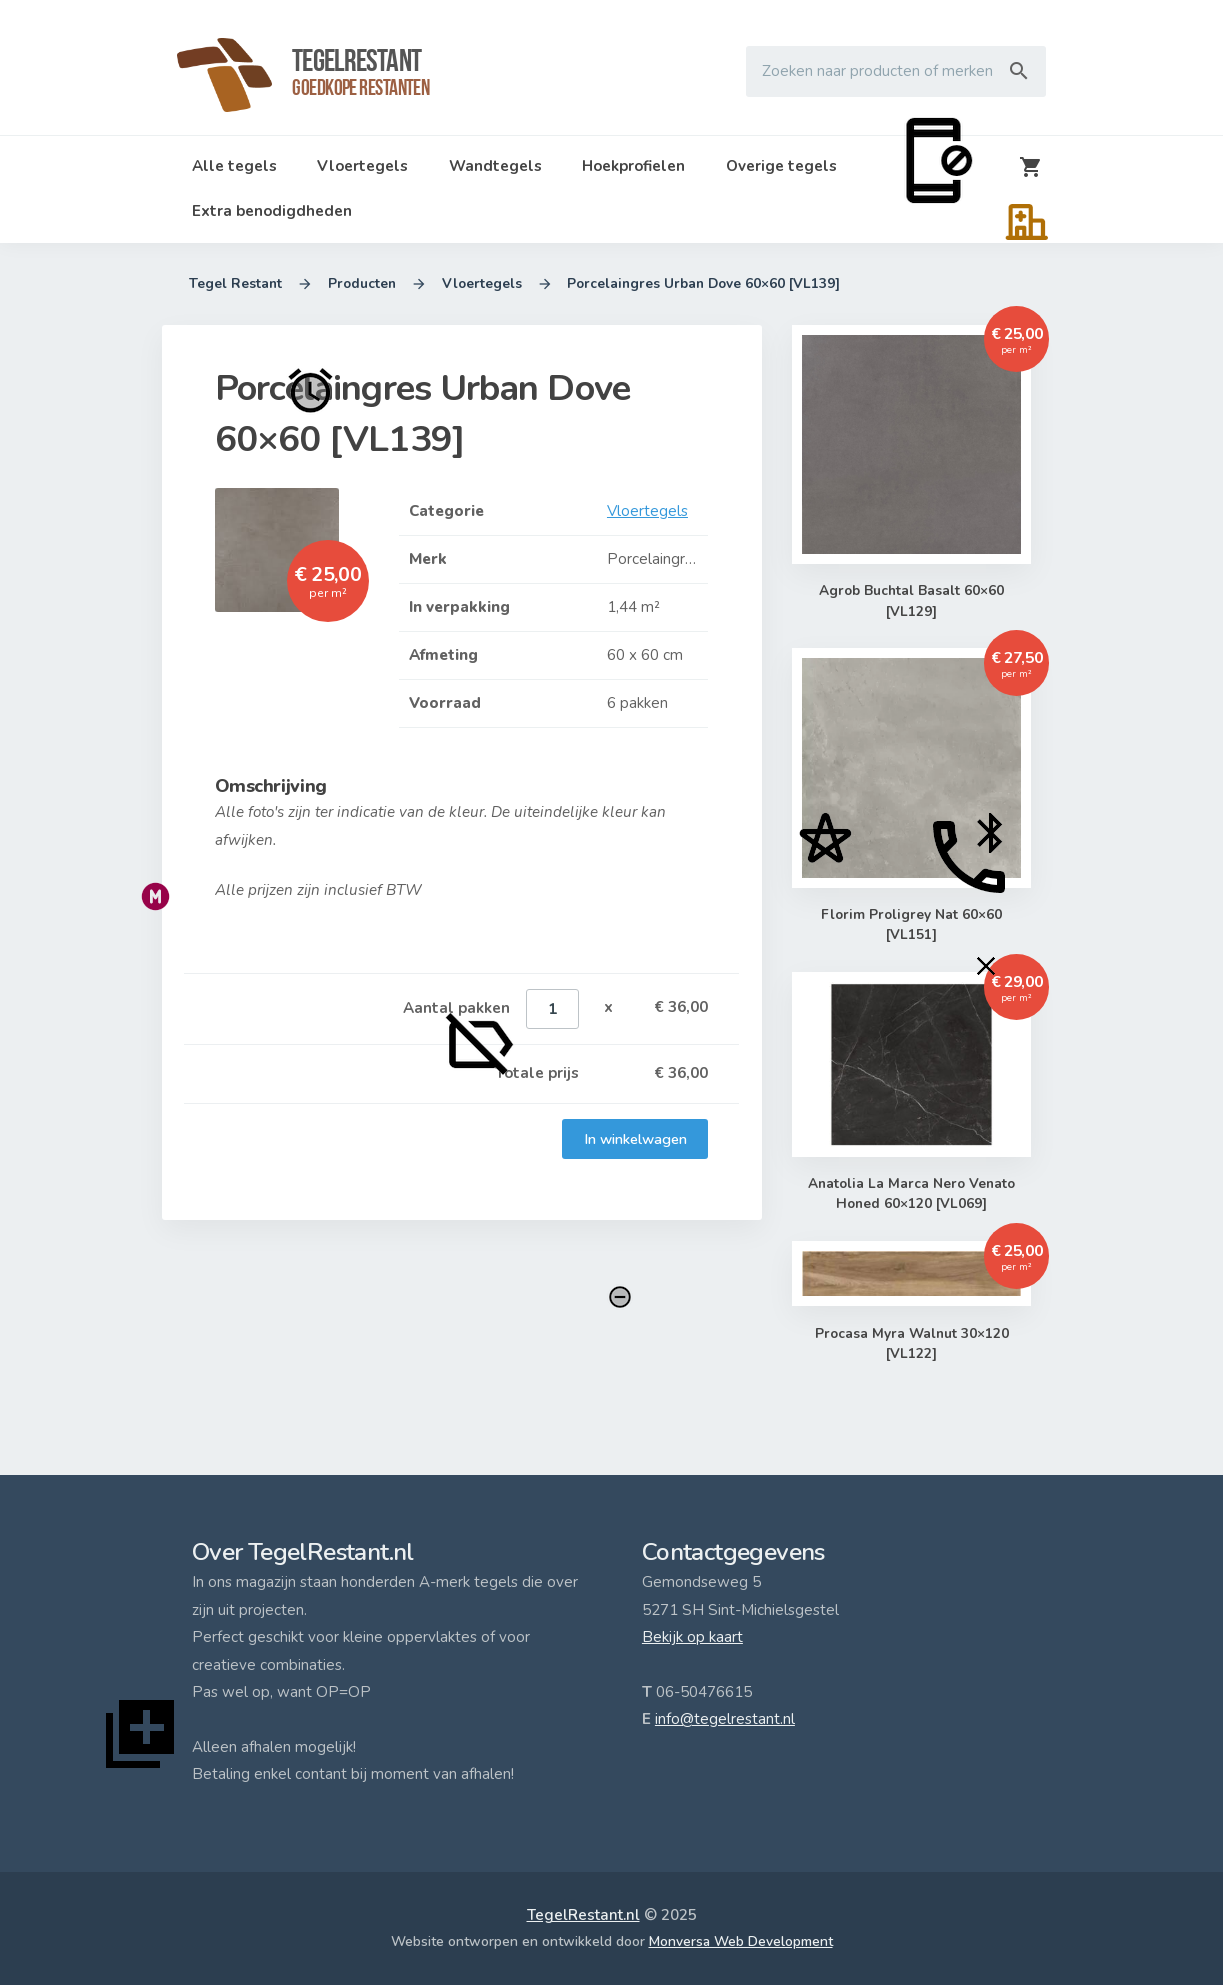 This screenshot has width=1223, height=1985. Describe the element at coordinates (825, 840) in the screenshot. I see `select occult or mystical theme` at that location.